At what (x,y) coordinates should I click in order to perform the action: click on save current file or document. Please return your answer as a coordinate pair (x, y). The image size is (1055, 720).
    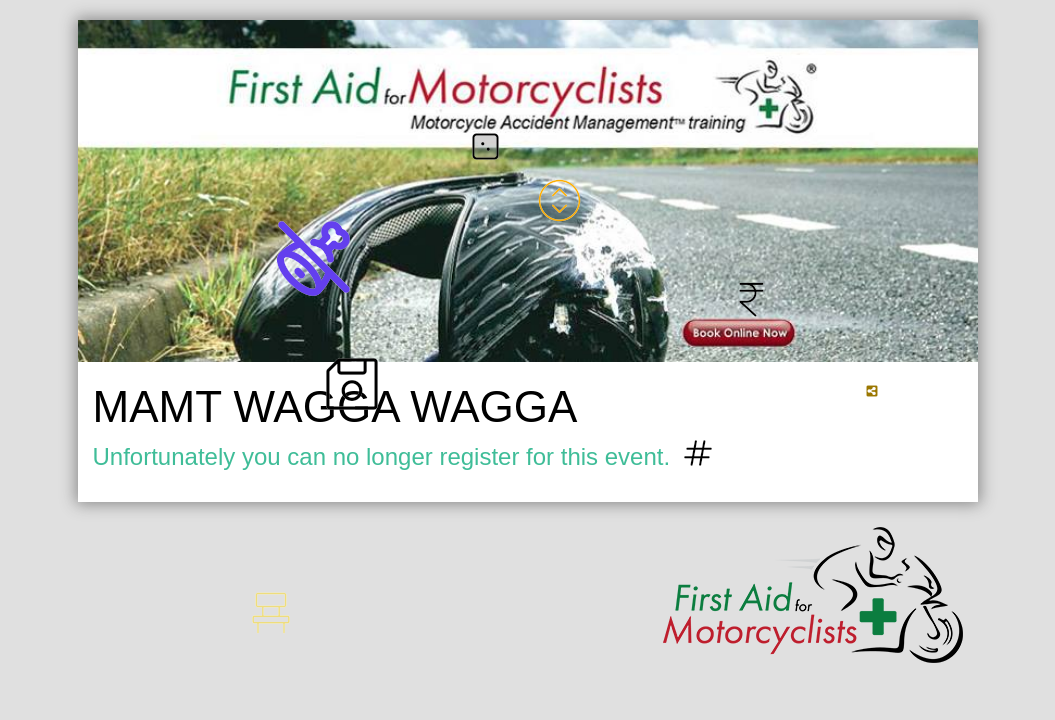
    Looking at the image, I should click on (352, 384).